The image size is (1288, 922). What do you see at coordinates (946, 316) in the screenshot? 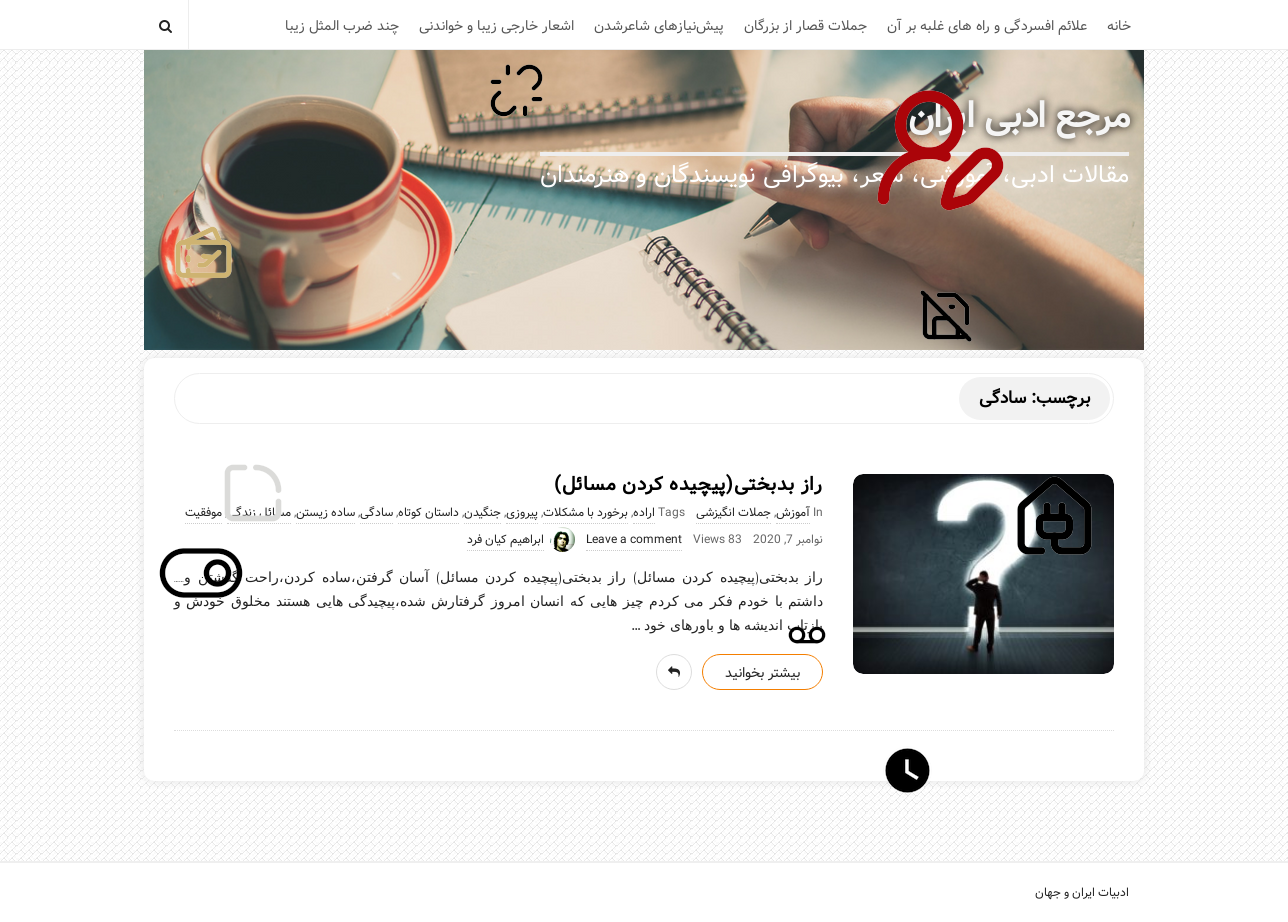
I see `save function is disabled or unavailable` at bounding box center [946, 316].